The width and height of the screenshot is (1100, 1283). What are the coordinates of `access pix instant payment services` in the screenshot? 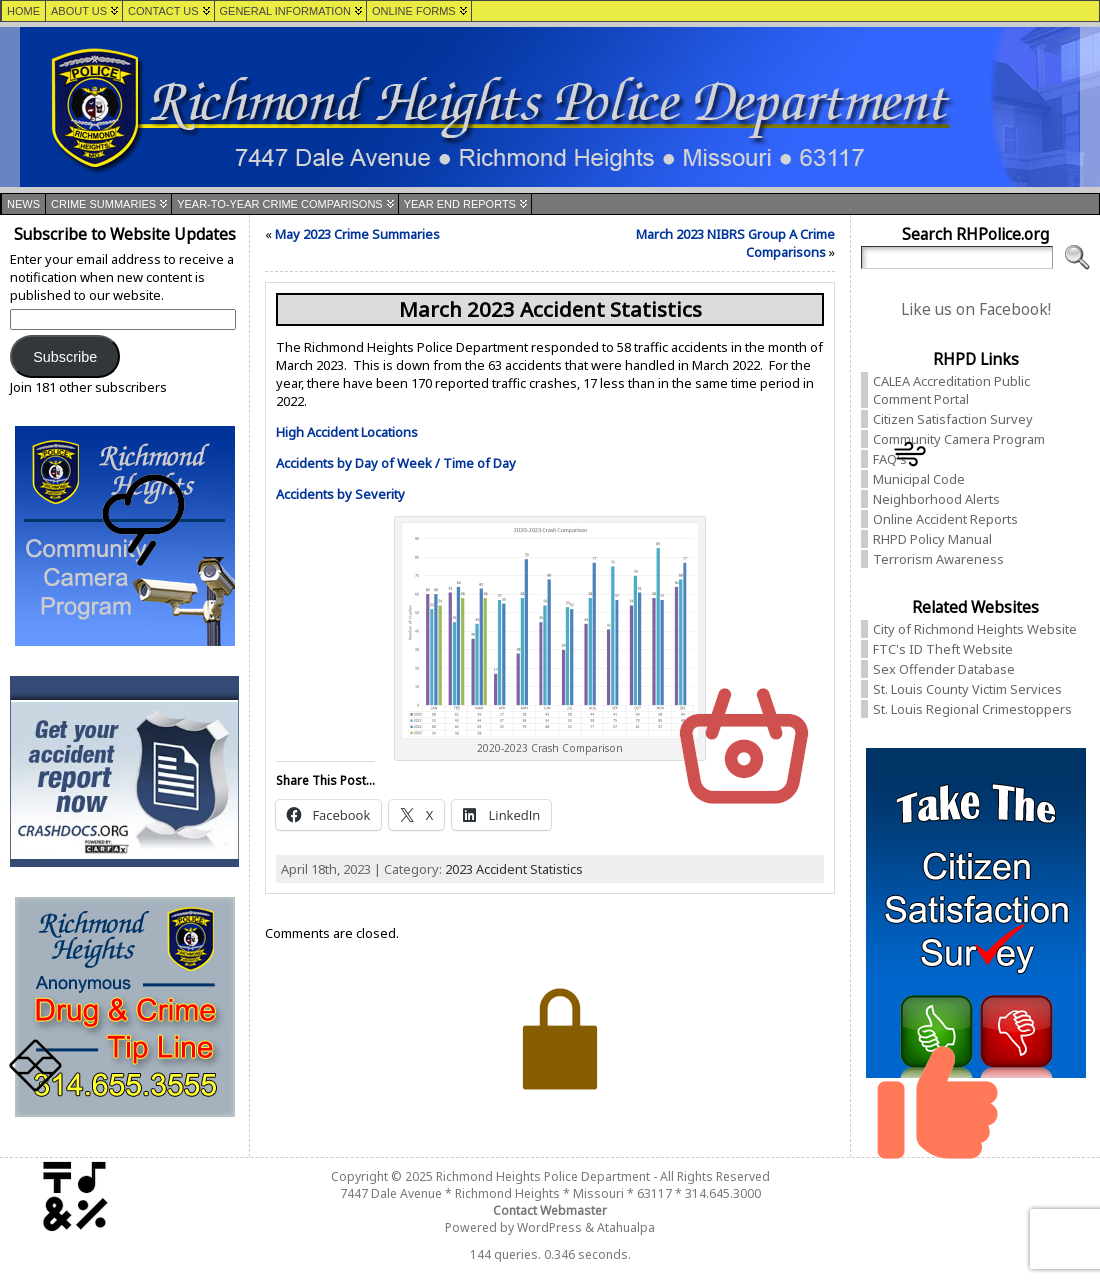 It's located at (35, 1065).